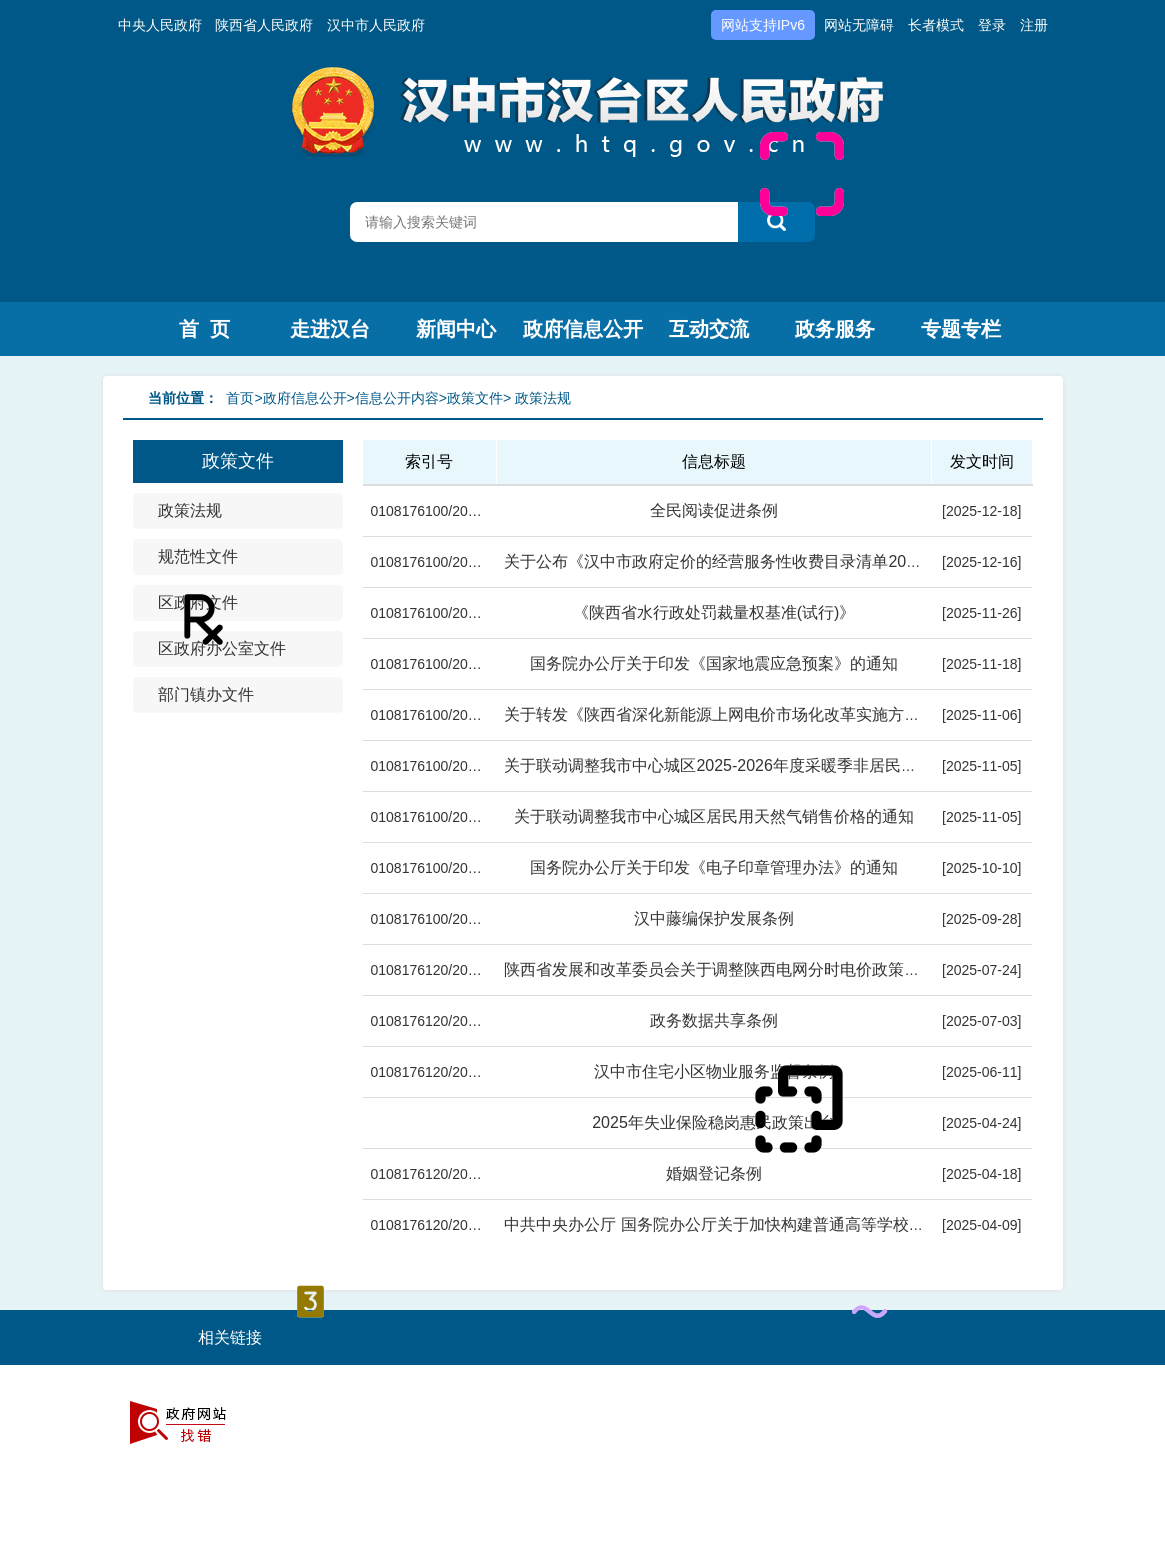 The image size is (1165, 1543). What do you see at coordinates (802, 174) in the screenshot?
I see `maximize window to full screen` at bounding box center [802, 174].